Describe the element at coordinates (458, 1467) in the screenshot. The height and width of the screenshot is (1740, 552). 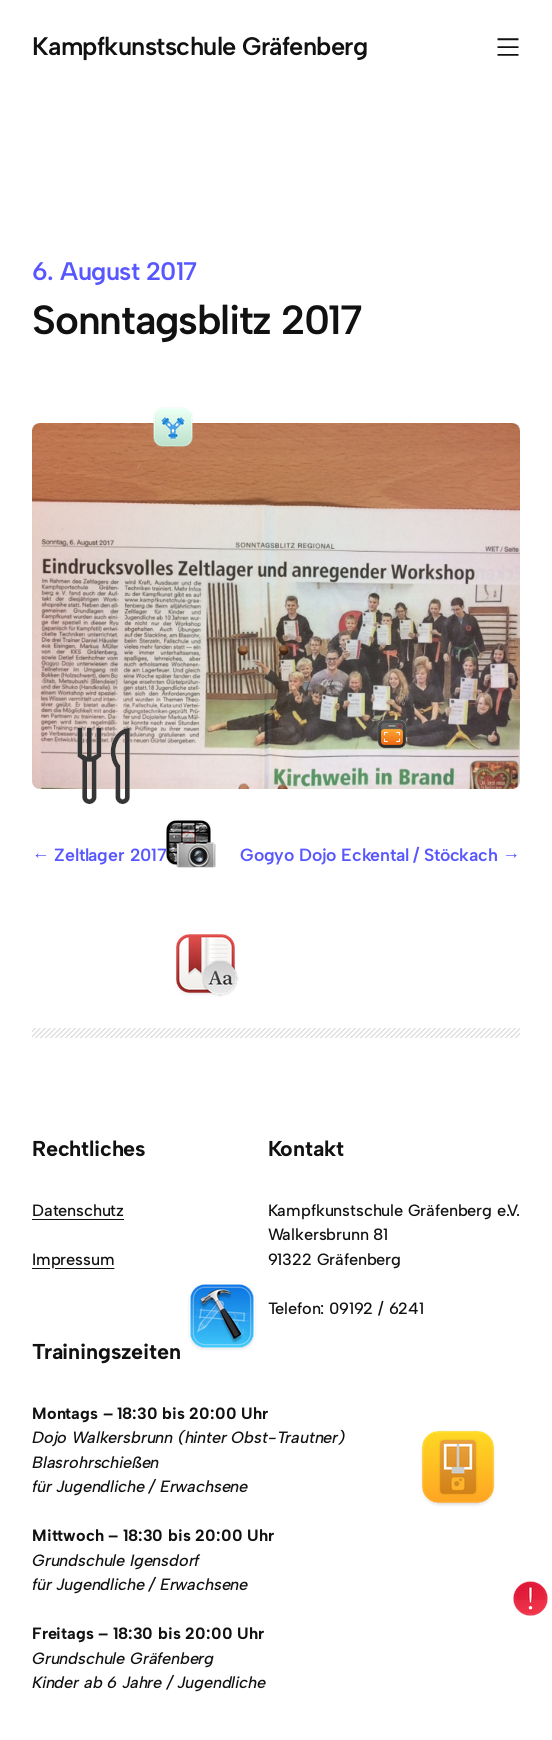
I see `open Piper mouse configuration app` at that location.